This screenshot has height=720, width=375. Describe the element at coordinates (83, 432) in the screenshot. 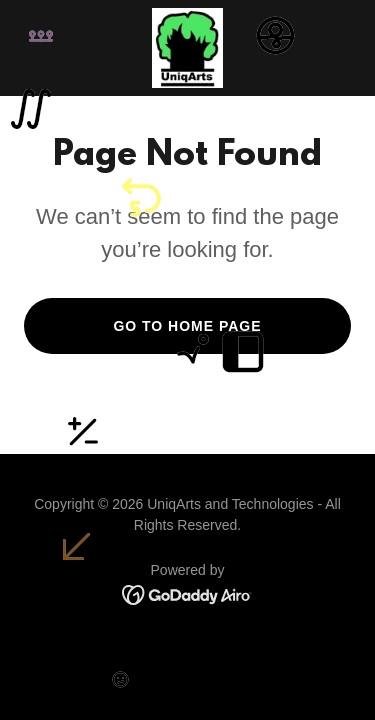

I see `toggle between adding and subtracting values` at that location.